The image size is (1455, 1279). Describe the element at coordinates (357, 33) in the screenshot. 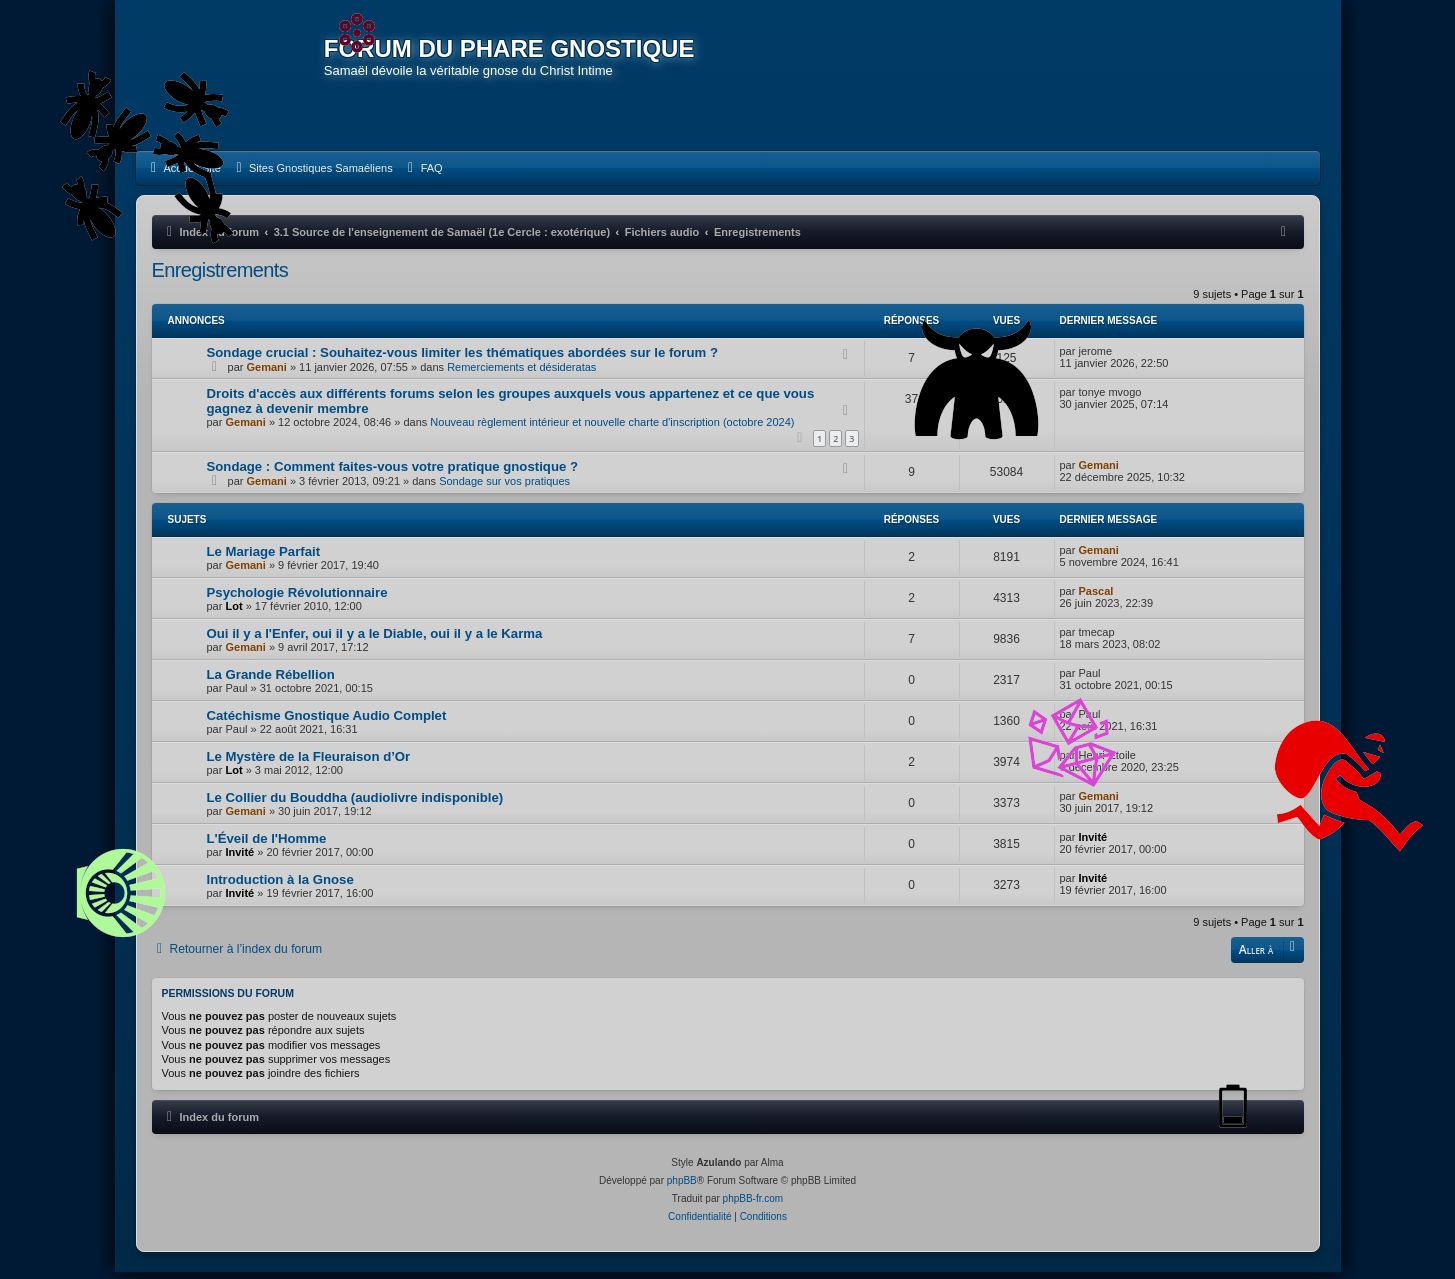

I see `select chaingun weapon in game` at that location.